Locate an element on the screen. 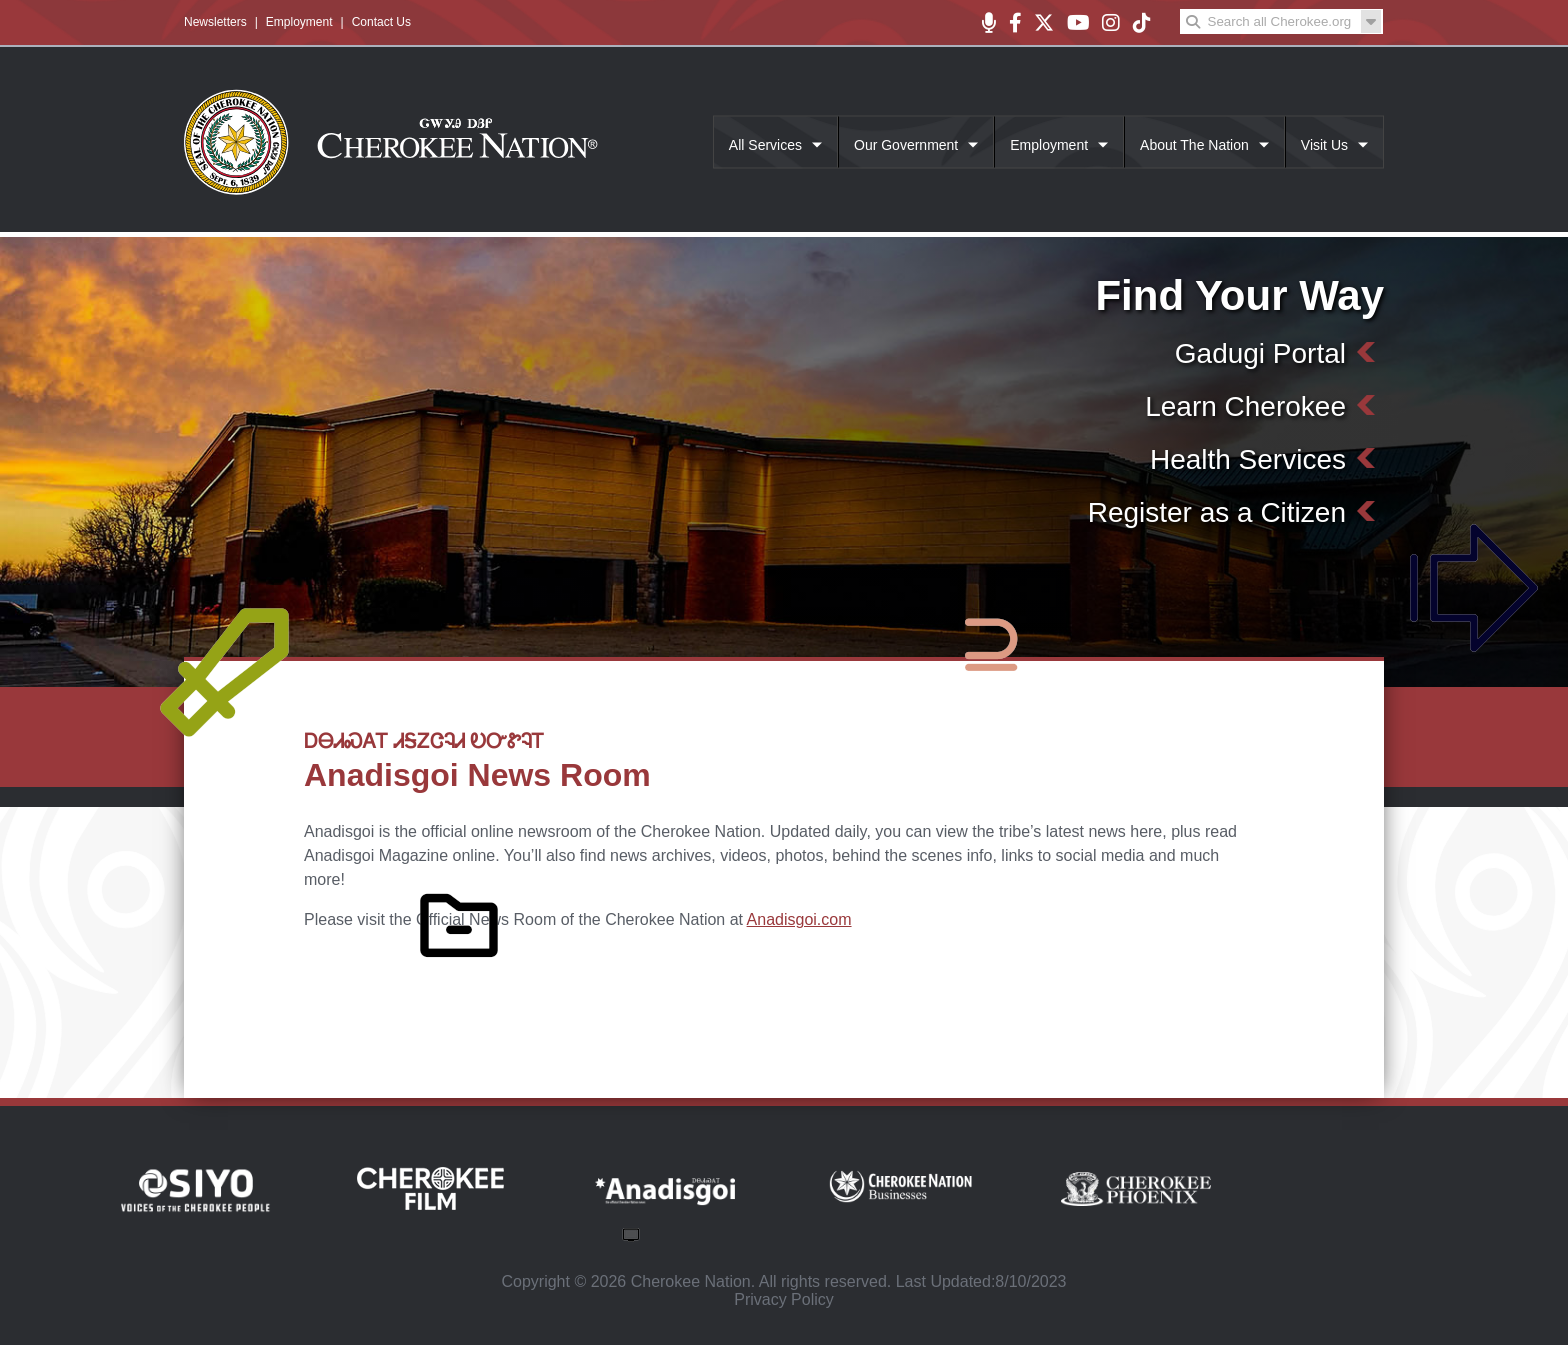 The image size is (1568, 1345). access combat or battle features is located at coordinates (224, 672).